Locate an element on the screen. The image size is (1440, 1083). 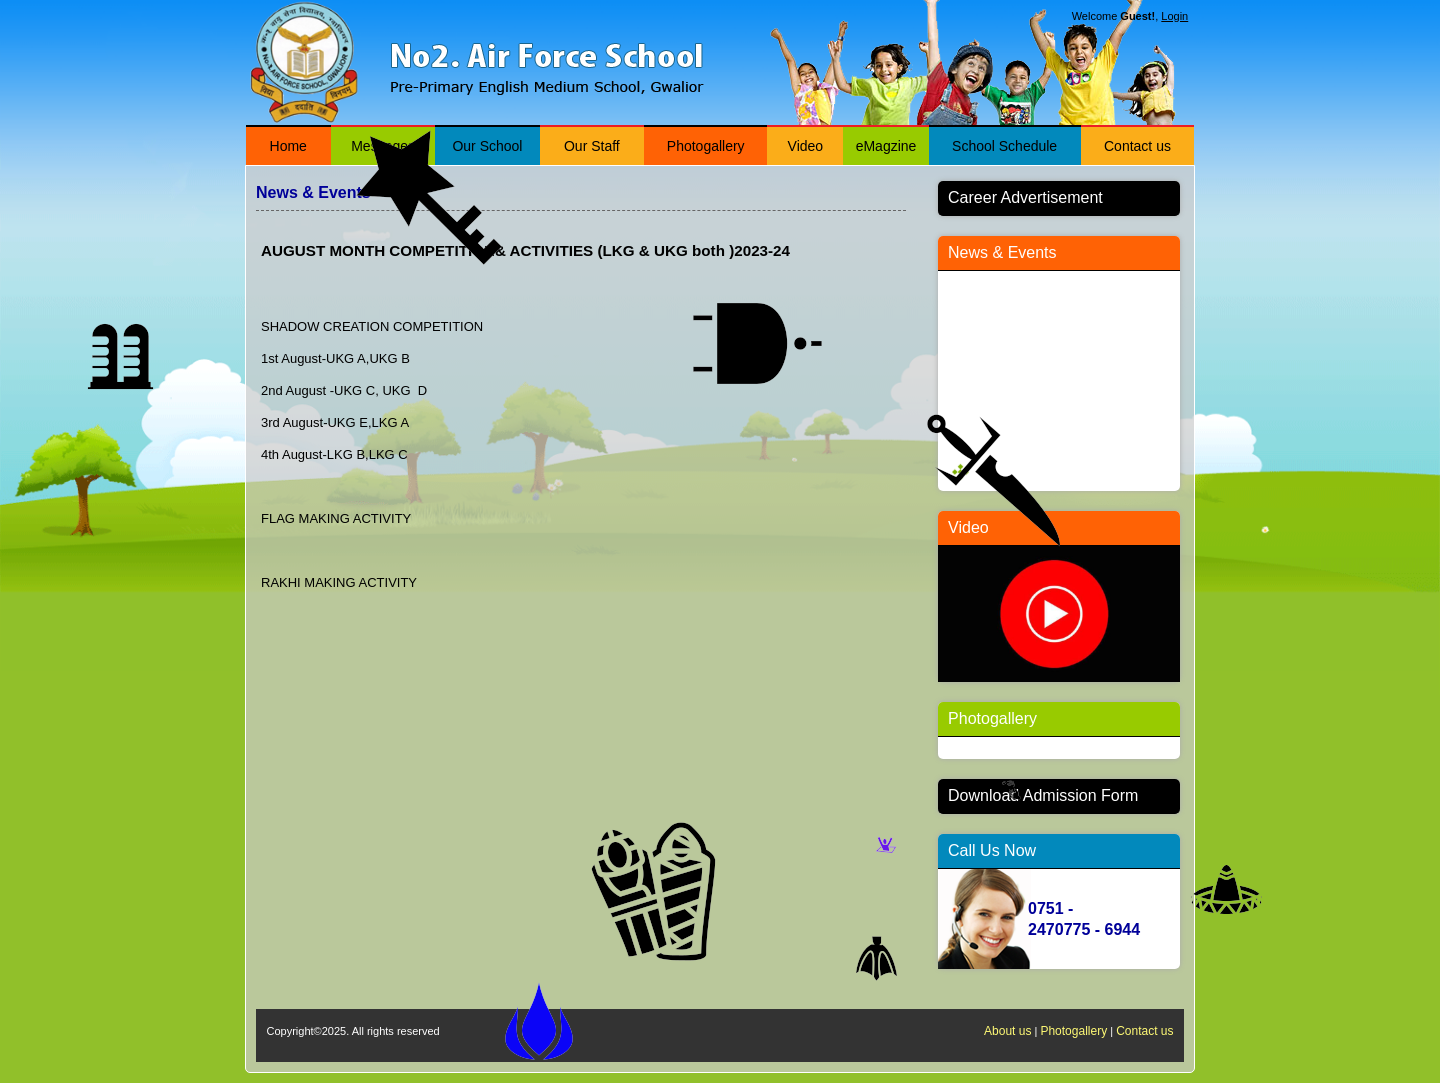
access a hidden passage or secret area is located at coordinates (886, 845).